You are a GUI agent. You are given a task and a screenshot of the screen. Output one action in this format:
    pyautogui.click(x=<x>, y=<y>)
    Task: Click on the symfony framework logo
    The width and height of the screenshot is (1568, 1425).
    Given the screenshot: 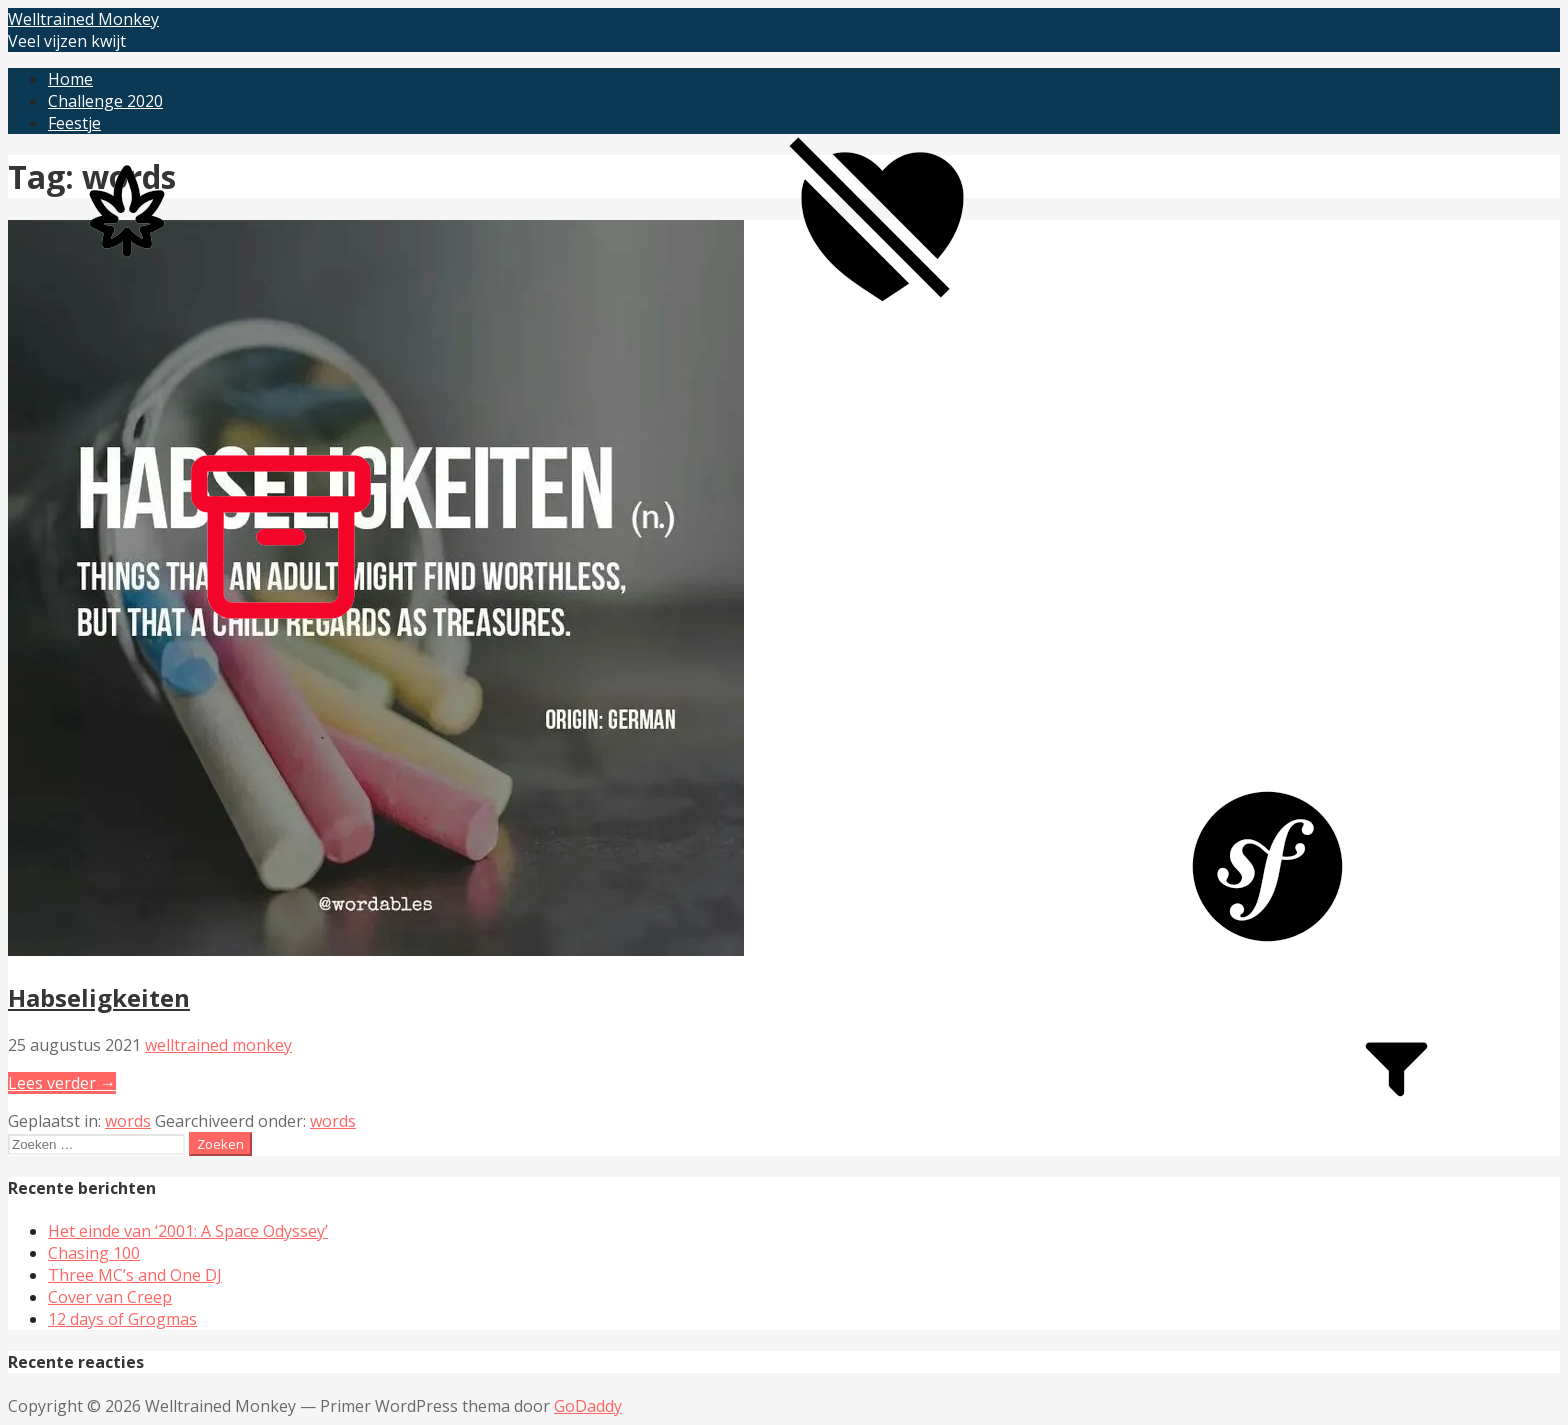 What is the action you would take?
    pyautogui.click(x=1267, y=866)
    